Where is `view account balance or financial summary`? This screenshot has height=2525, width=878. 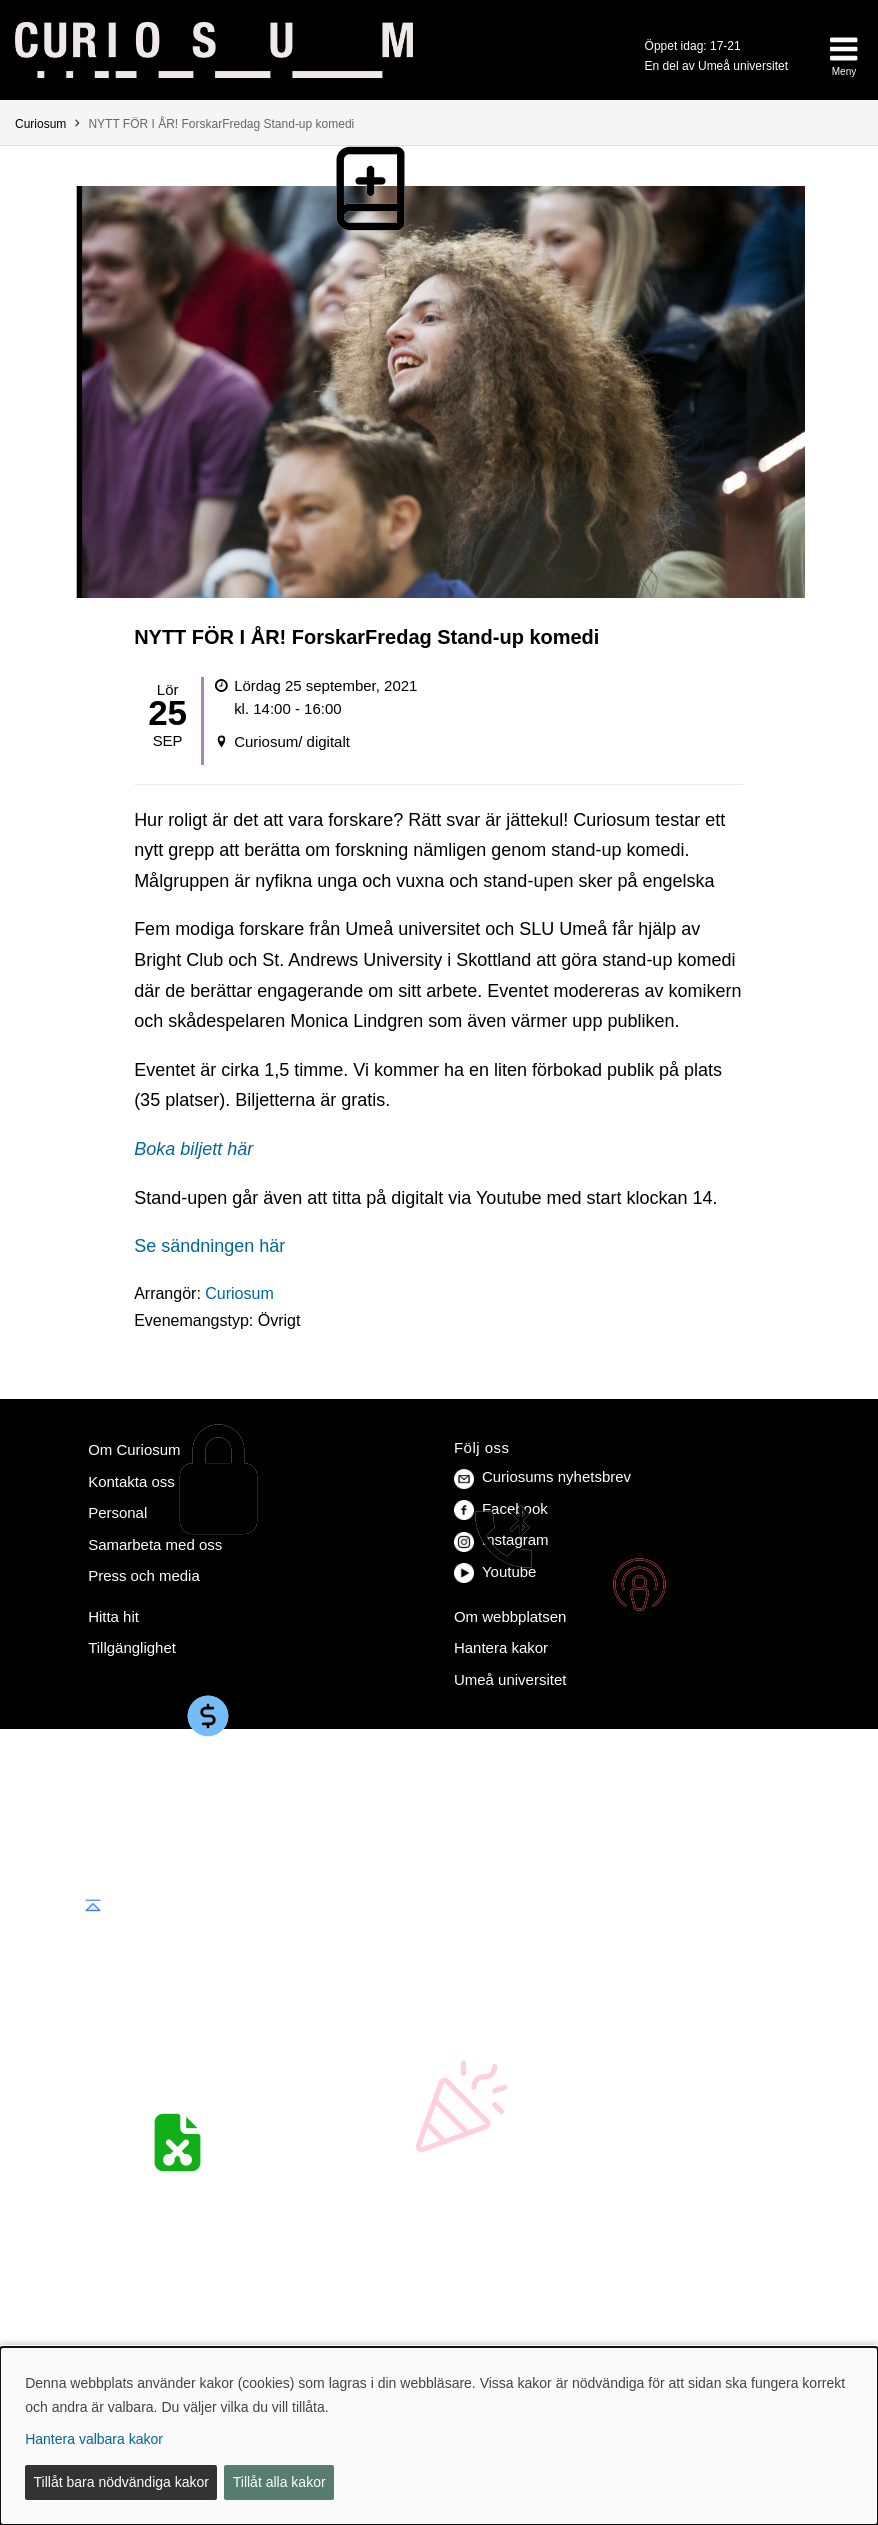
view account balance or financial summary is located at coordinates (208, 1716).